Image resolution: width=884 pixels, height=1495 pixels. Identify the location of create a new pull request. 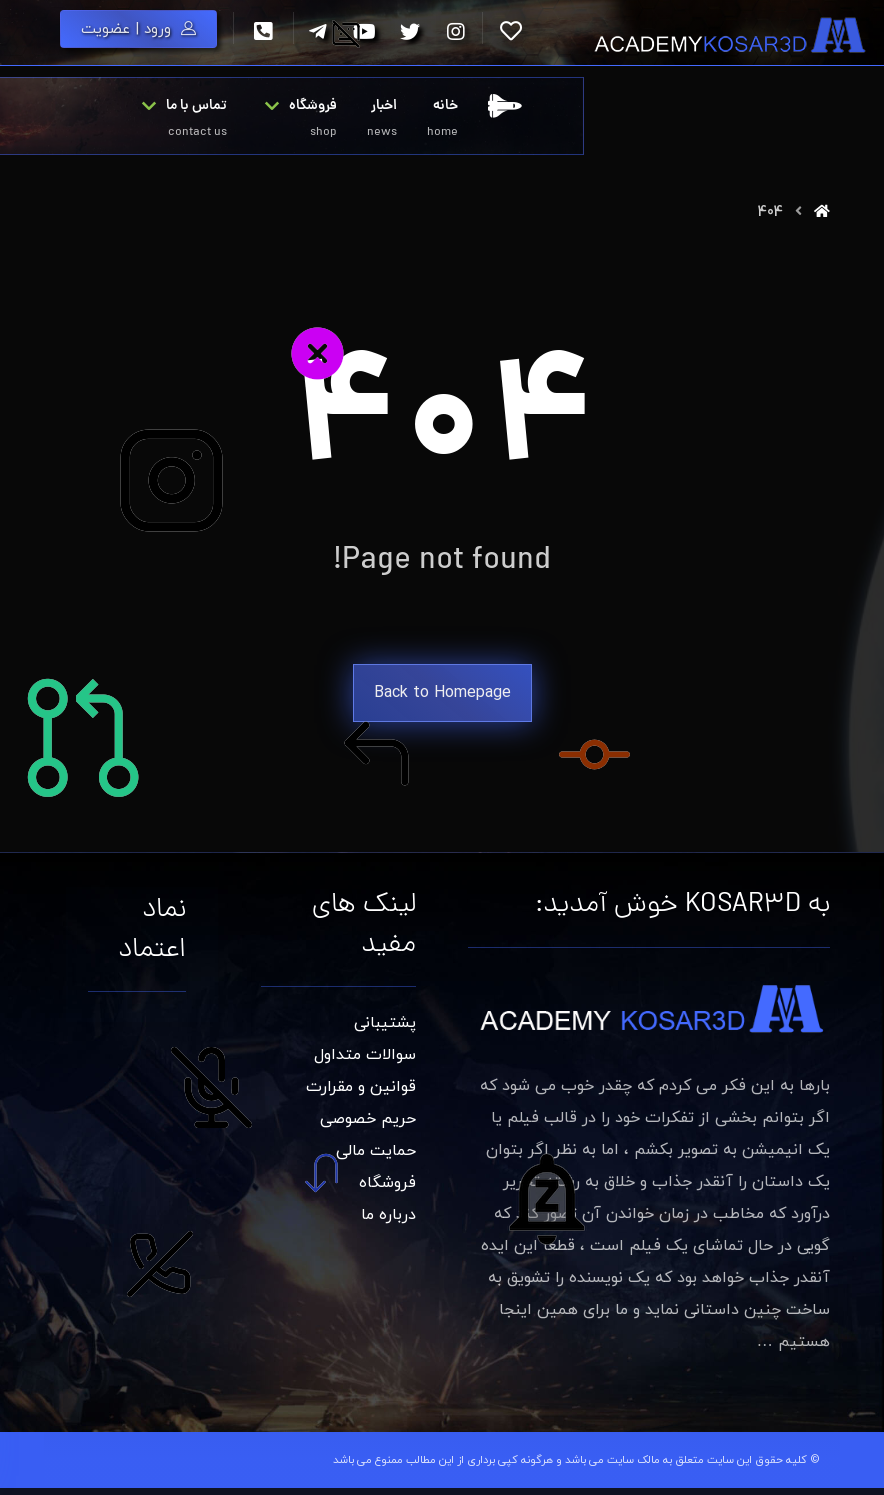
(83, 734).